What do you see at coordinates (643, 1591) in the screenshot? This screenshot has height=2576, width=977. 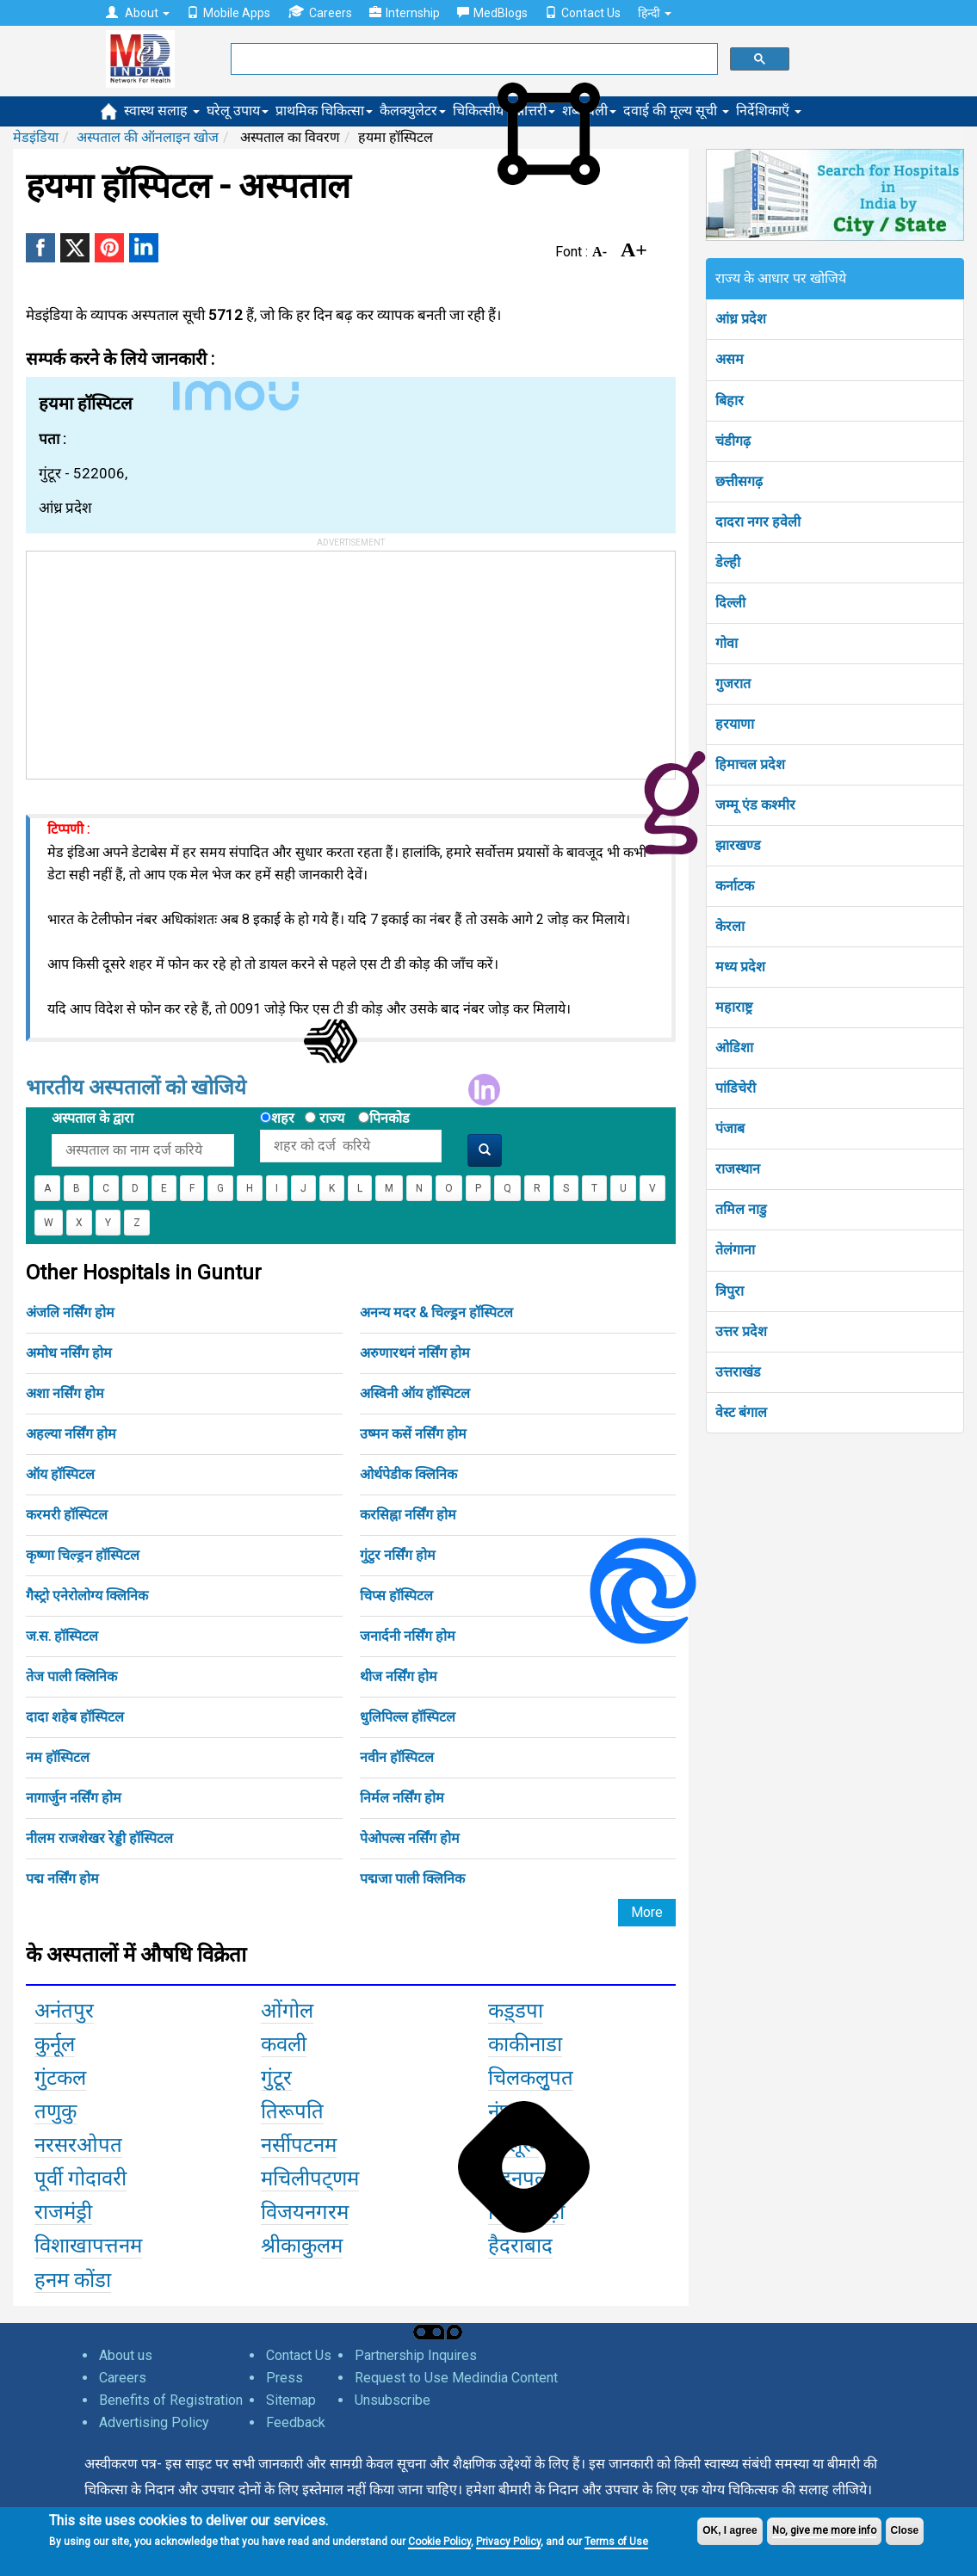 I see `open Microsoft Edge browser` at bounding box center [643, 1591].